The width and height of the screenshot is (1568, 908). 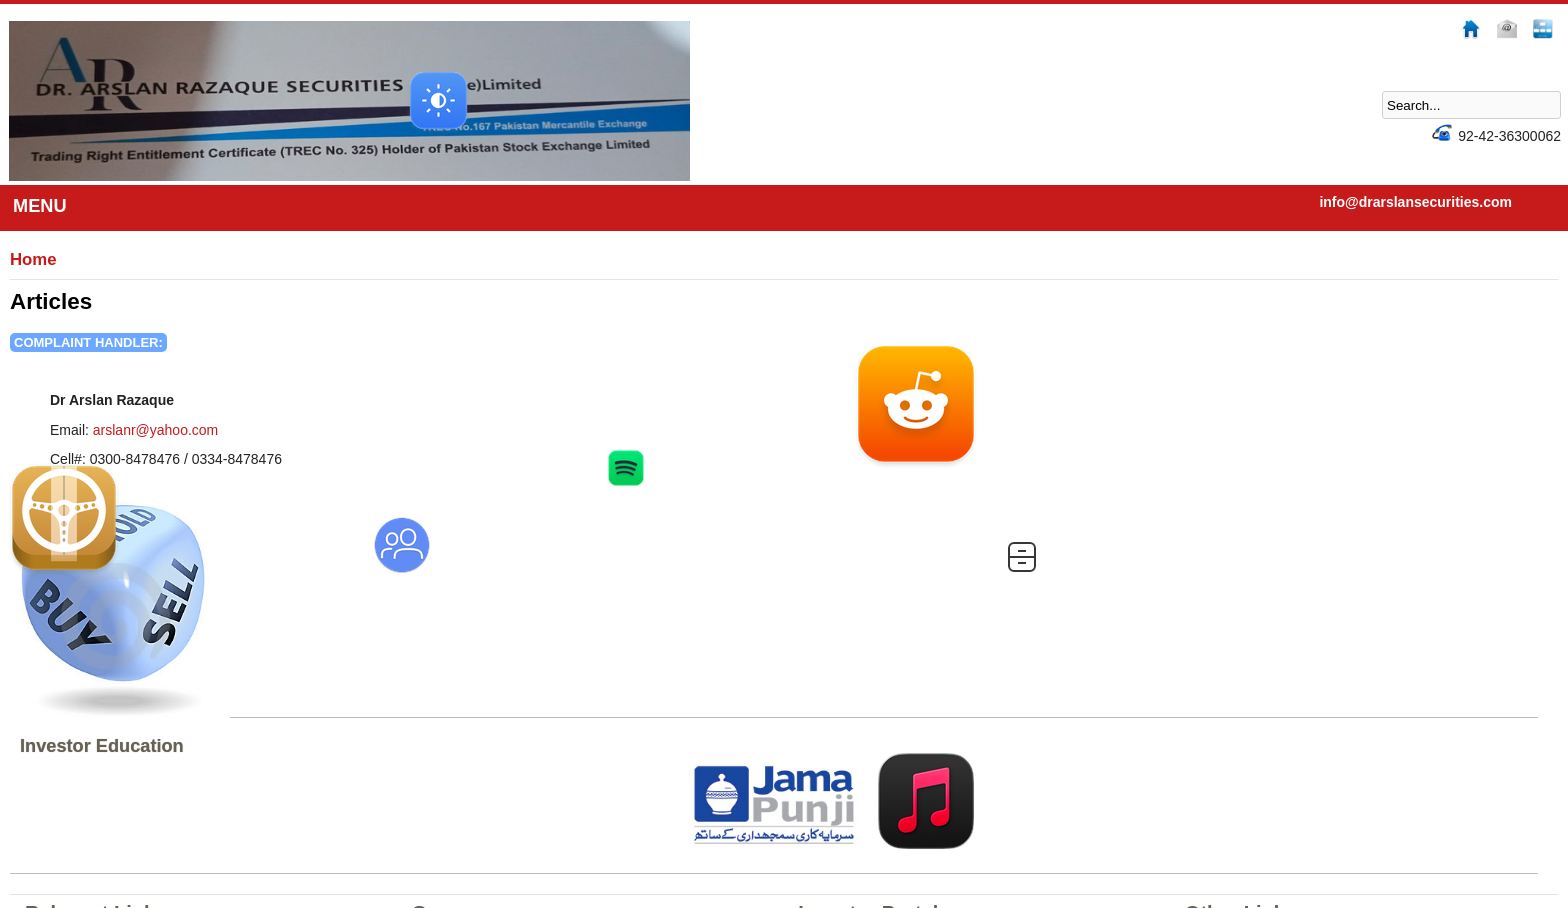 I want to click on access file history settings, so click(x=1022, y=558).